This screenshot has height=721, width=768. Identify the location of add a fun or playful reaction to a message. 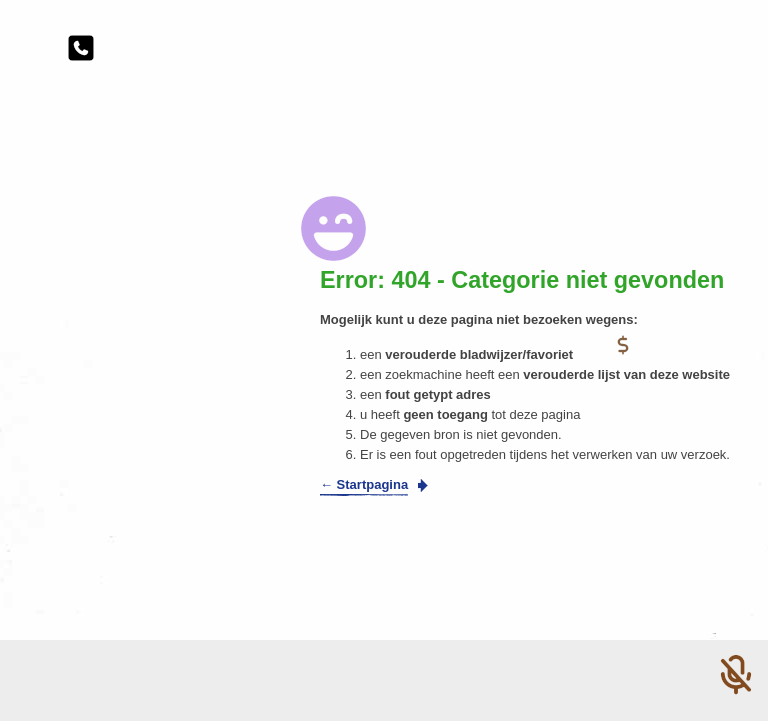
(333, 228).